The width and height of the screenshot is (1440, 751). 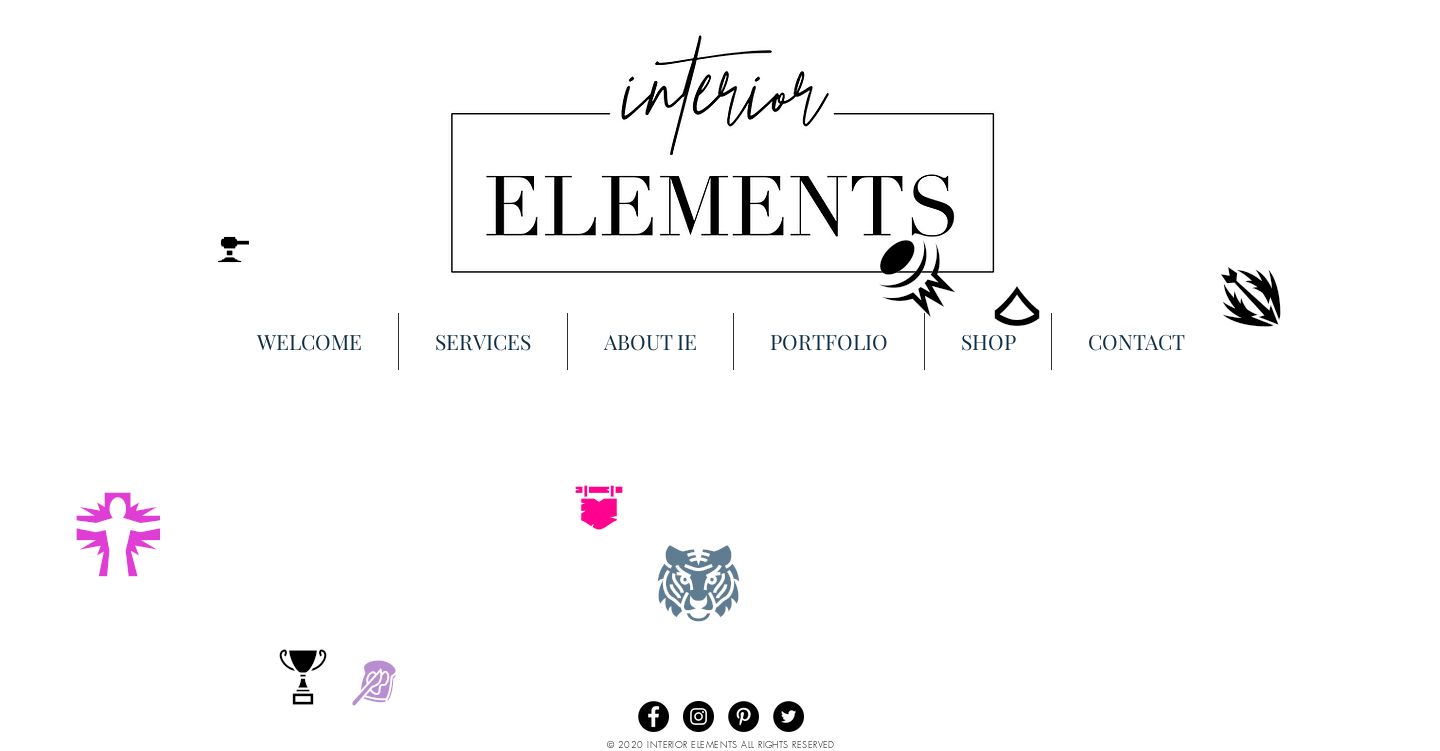 I want to click on indicates a swift or speed-enhanced attack ability, so click(x=1251, y=297).